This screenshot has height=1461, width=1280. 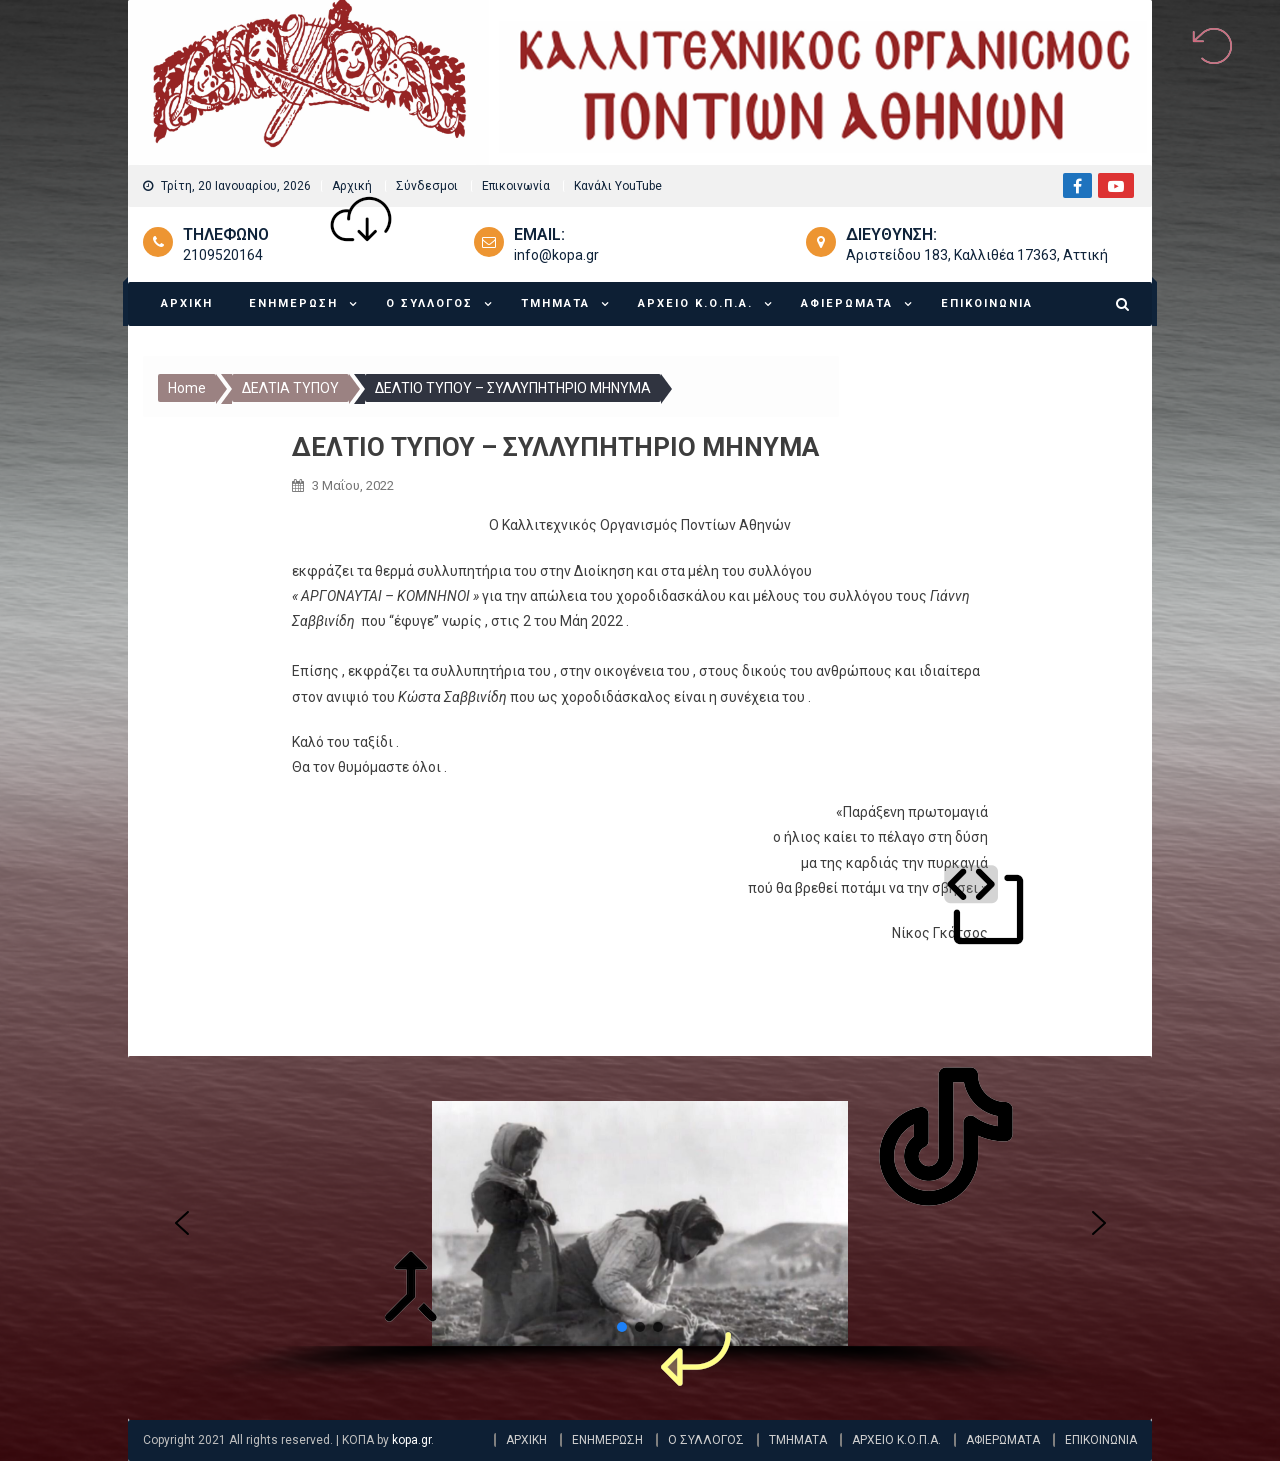 What do you see at coordinates (411, 1287) in the screenshot?
I see `merge two active calls into a conference` at bounding box center [411, 1287].